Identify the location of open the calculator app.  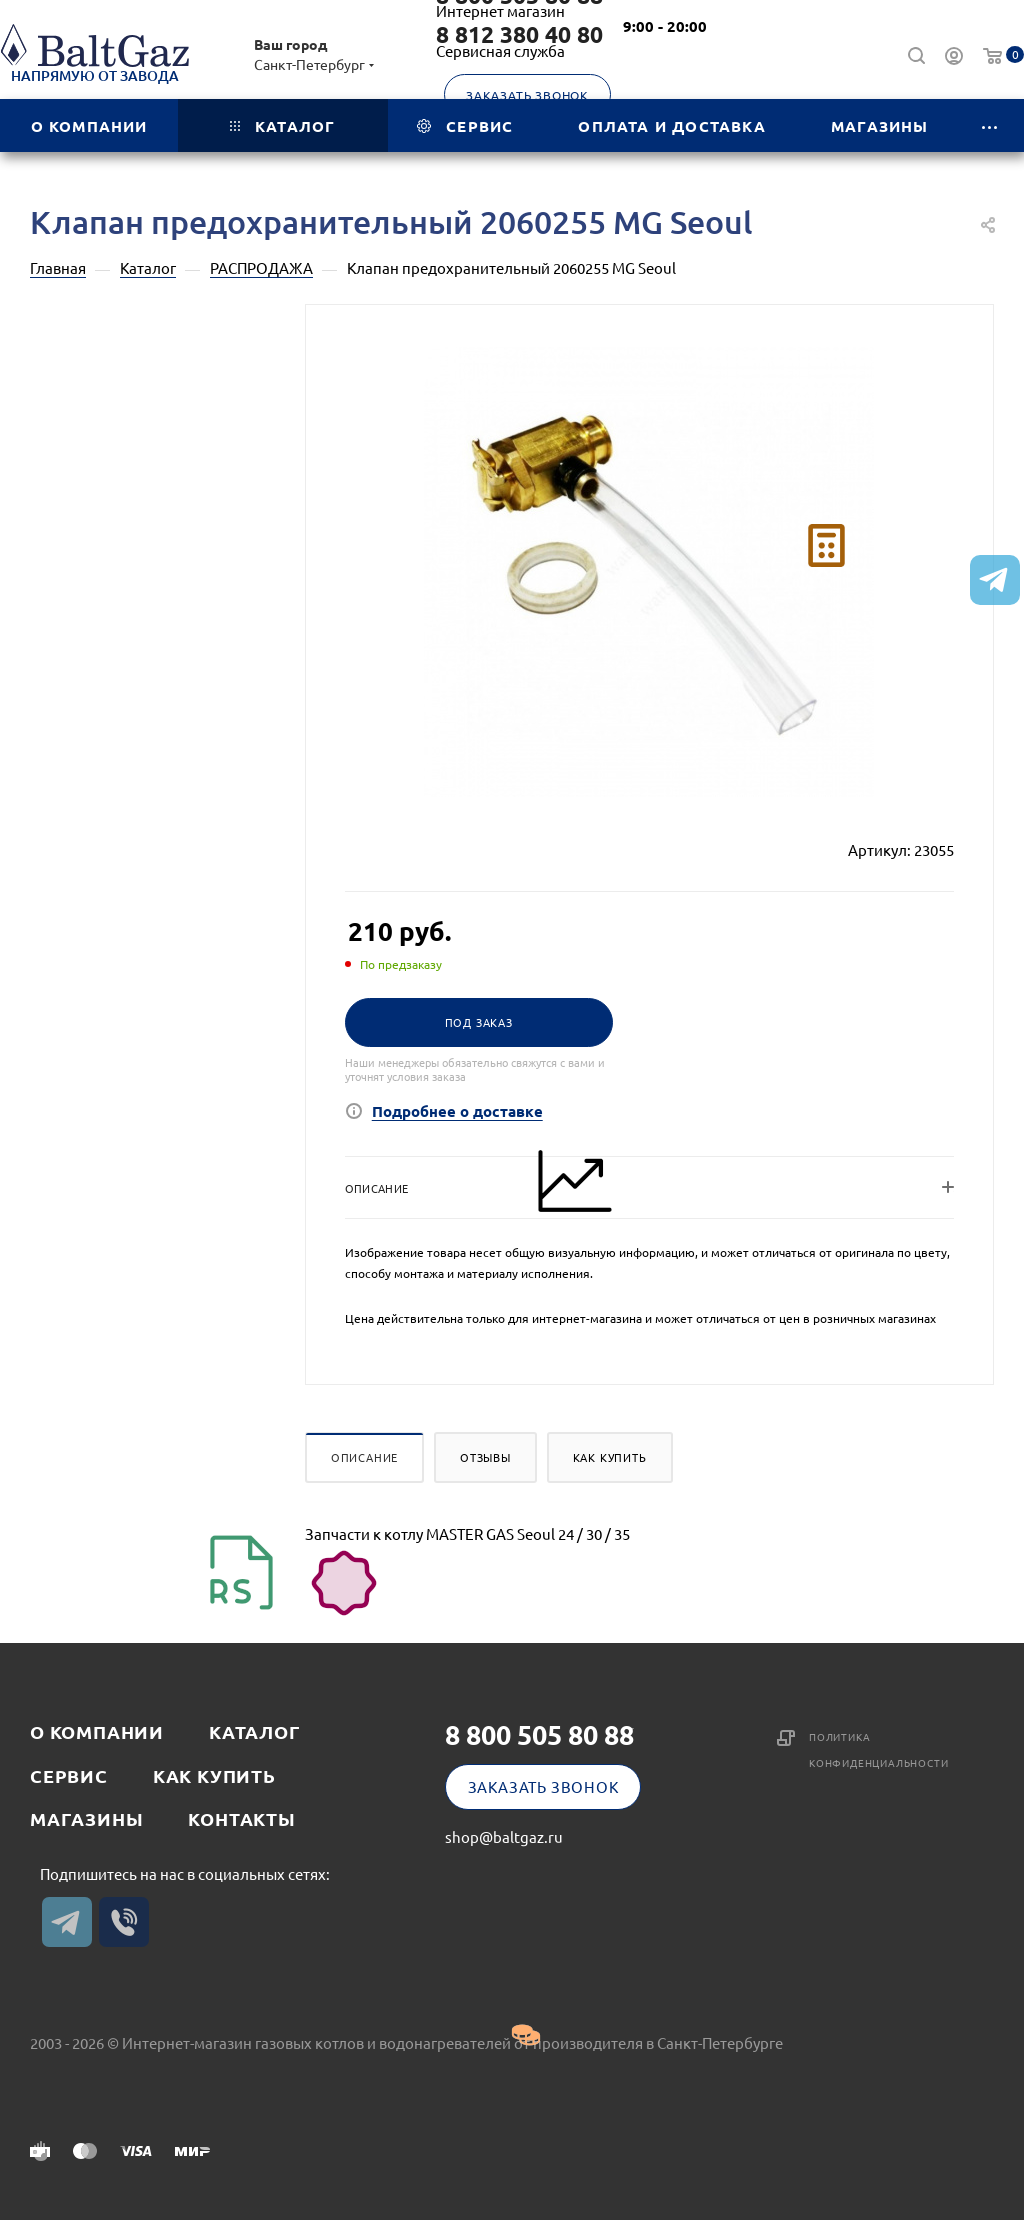
(826, 545).